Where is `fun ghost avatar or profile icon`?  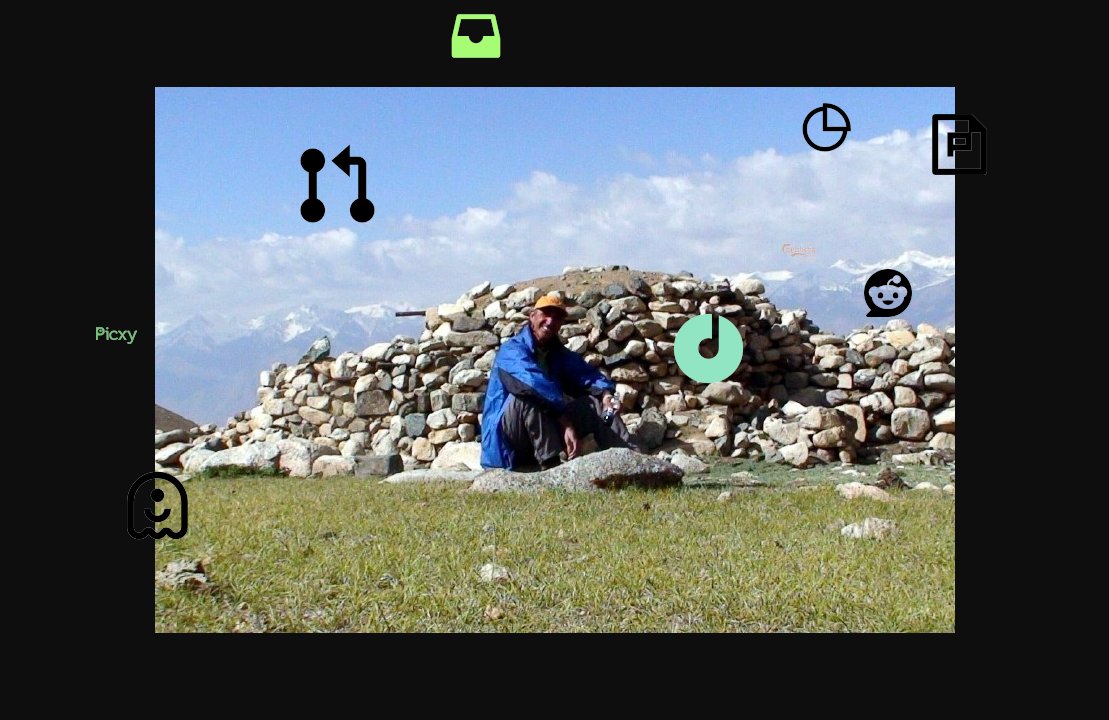
fun ghost avatar or profile icon is located at coordinates (157, 505).